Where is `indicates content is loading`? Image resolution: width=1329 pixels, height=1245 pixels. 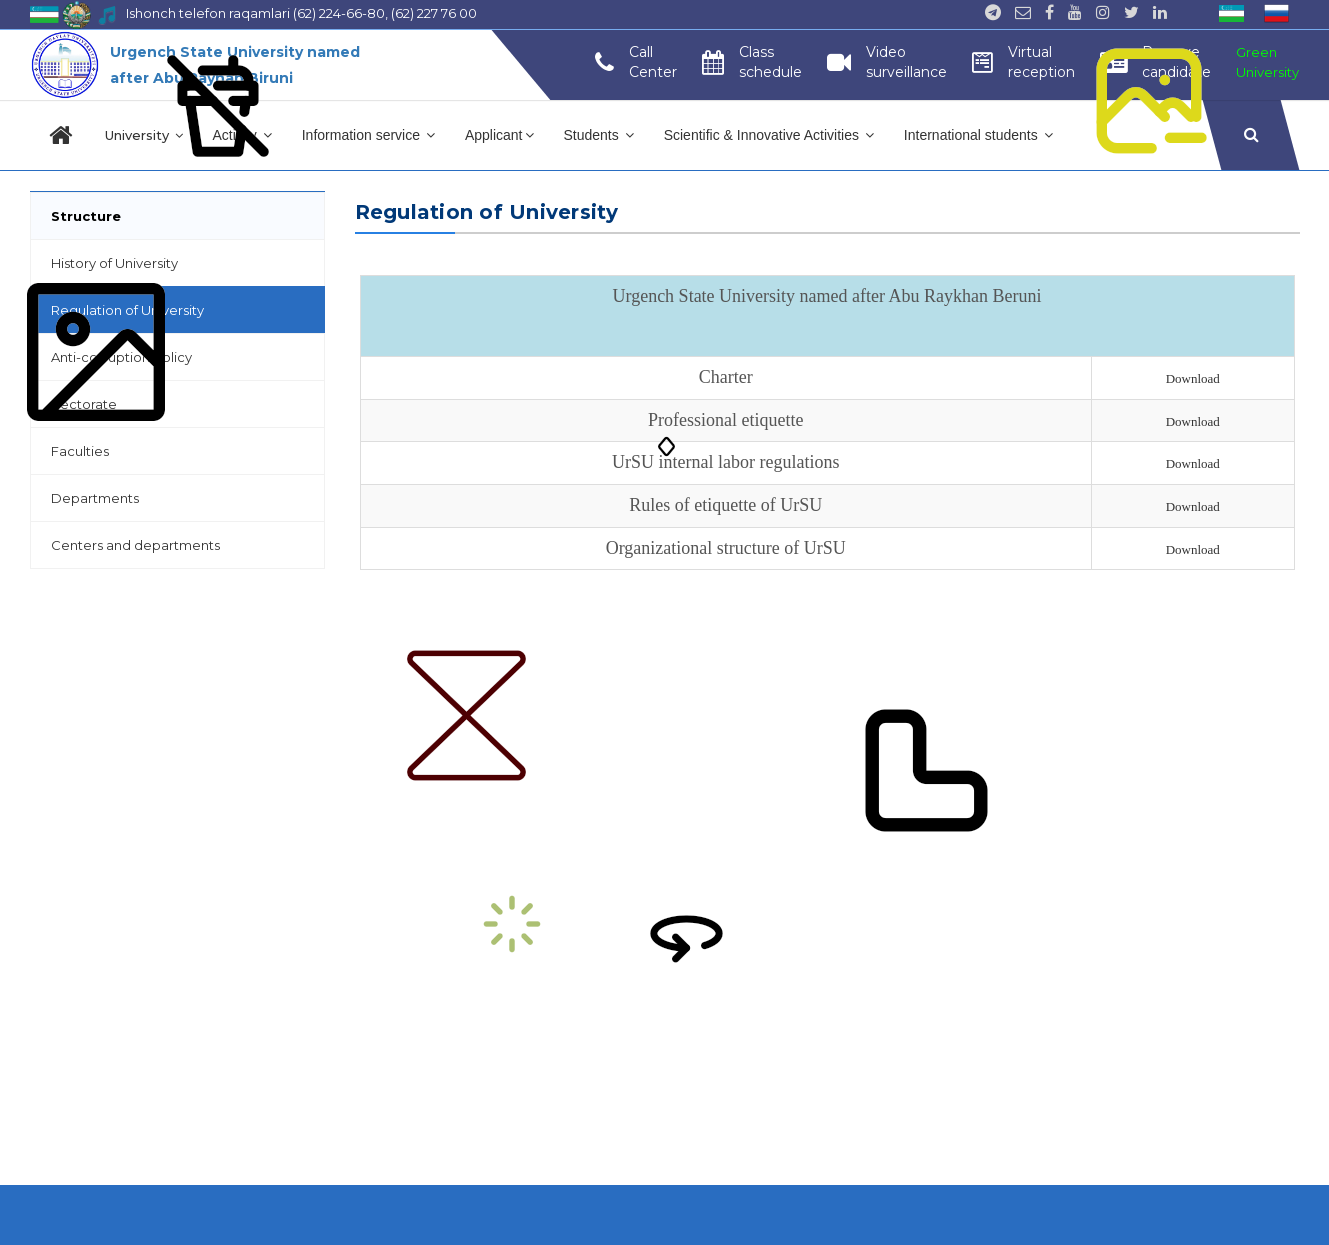 indicates content is loading is located at coordinates (512, 924).